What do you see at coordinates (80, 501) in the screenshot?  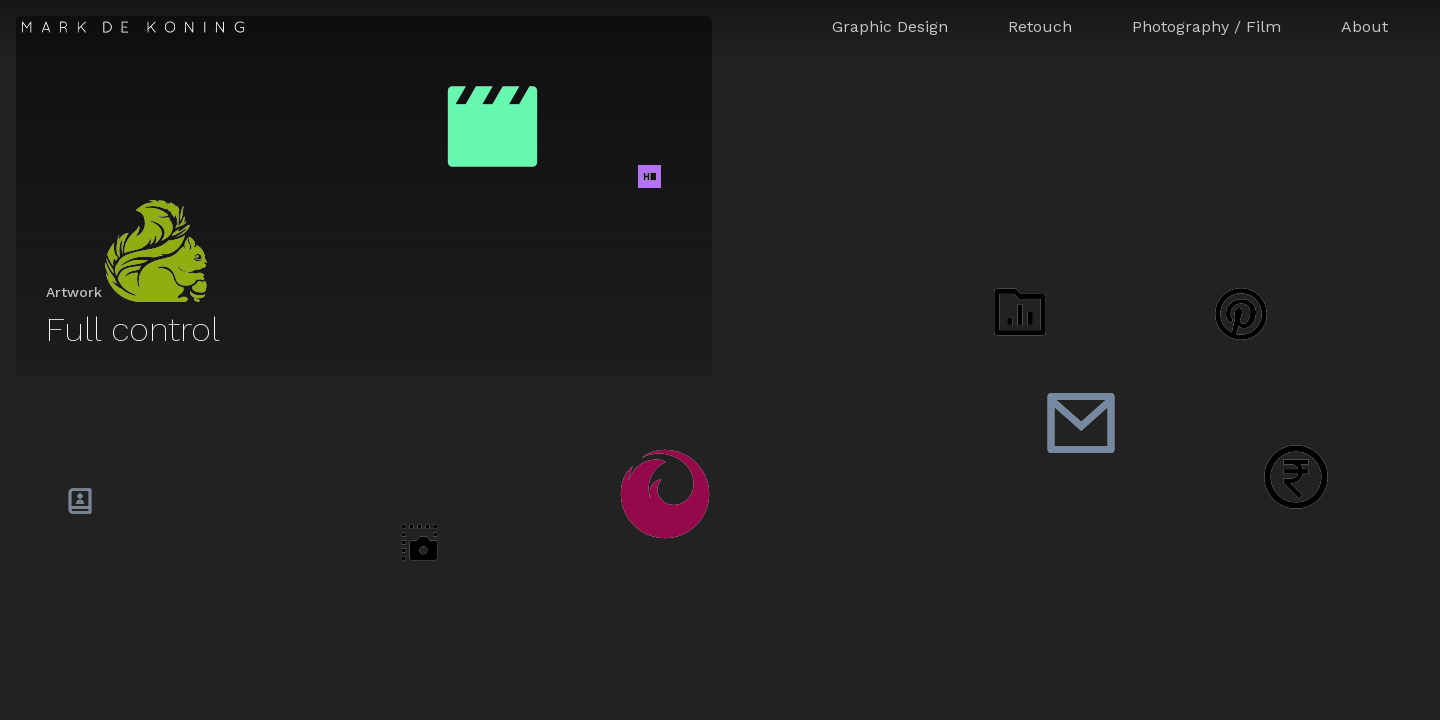 I see `open your contacts book` at bounding box center [80, 501].